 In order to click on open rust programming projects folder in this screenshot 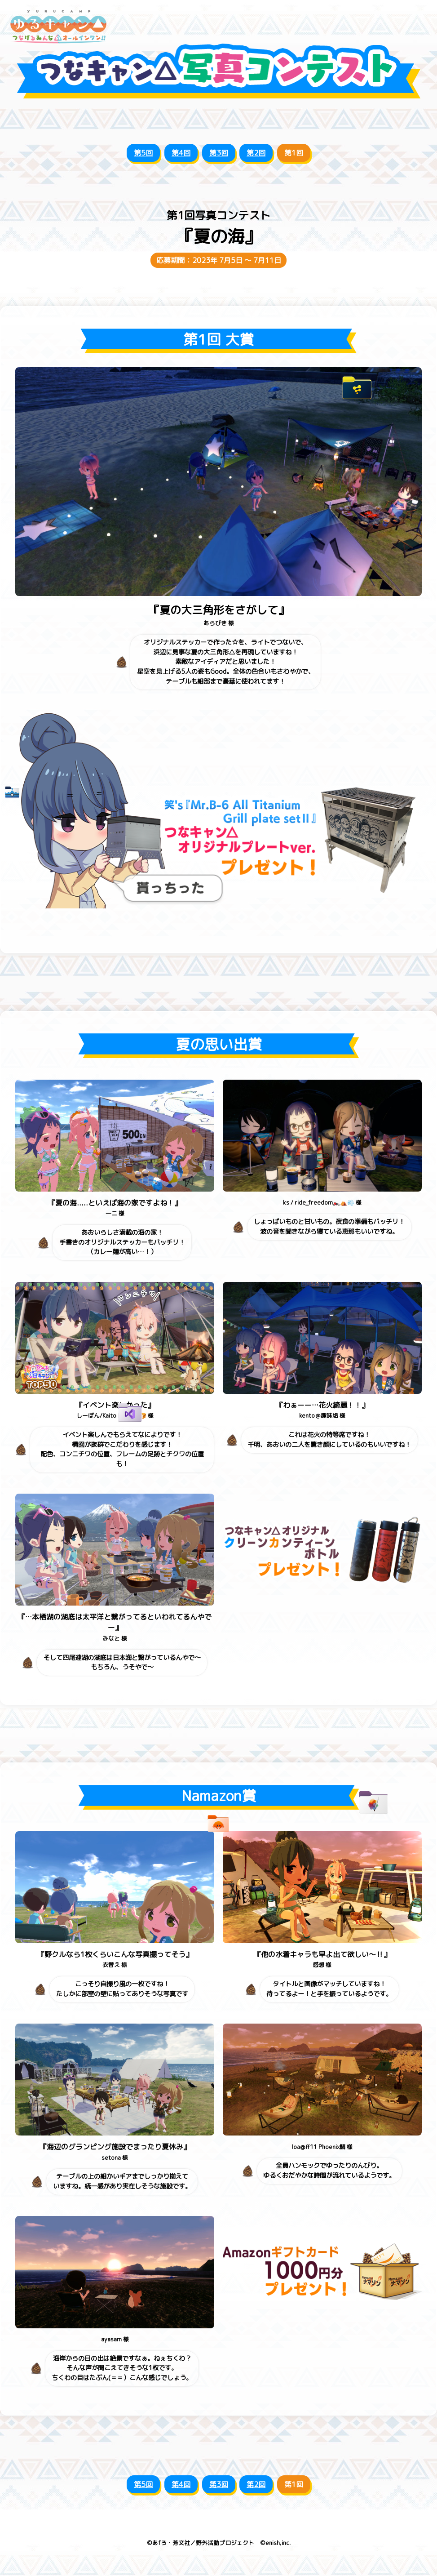, I will do `click(218, 1824)`.